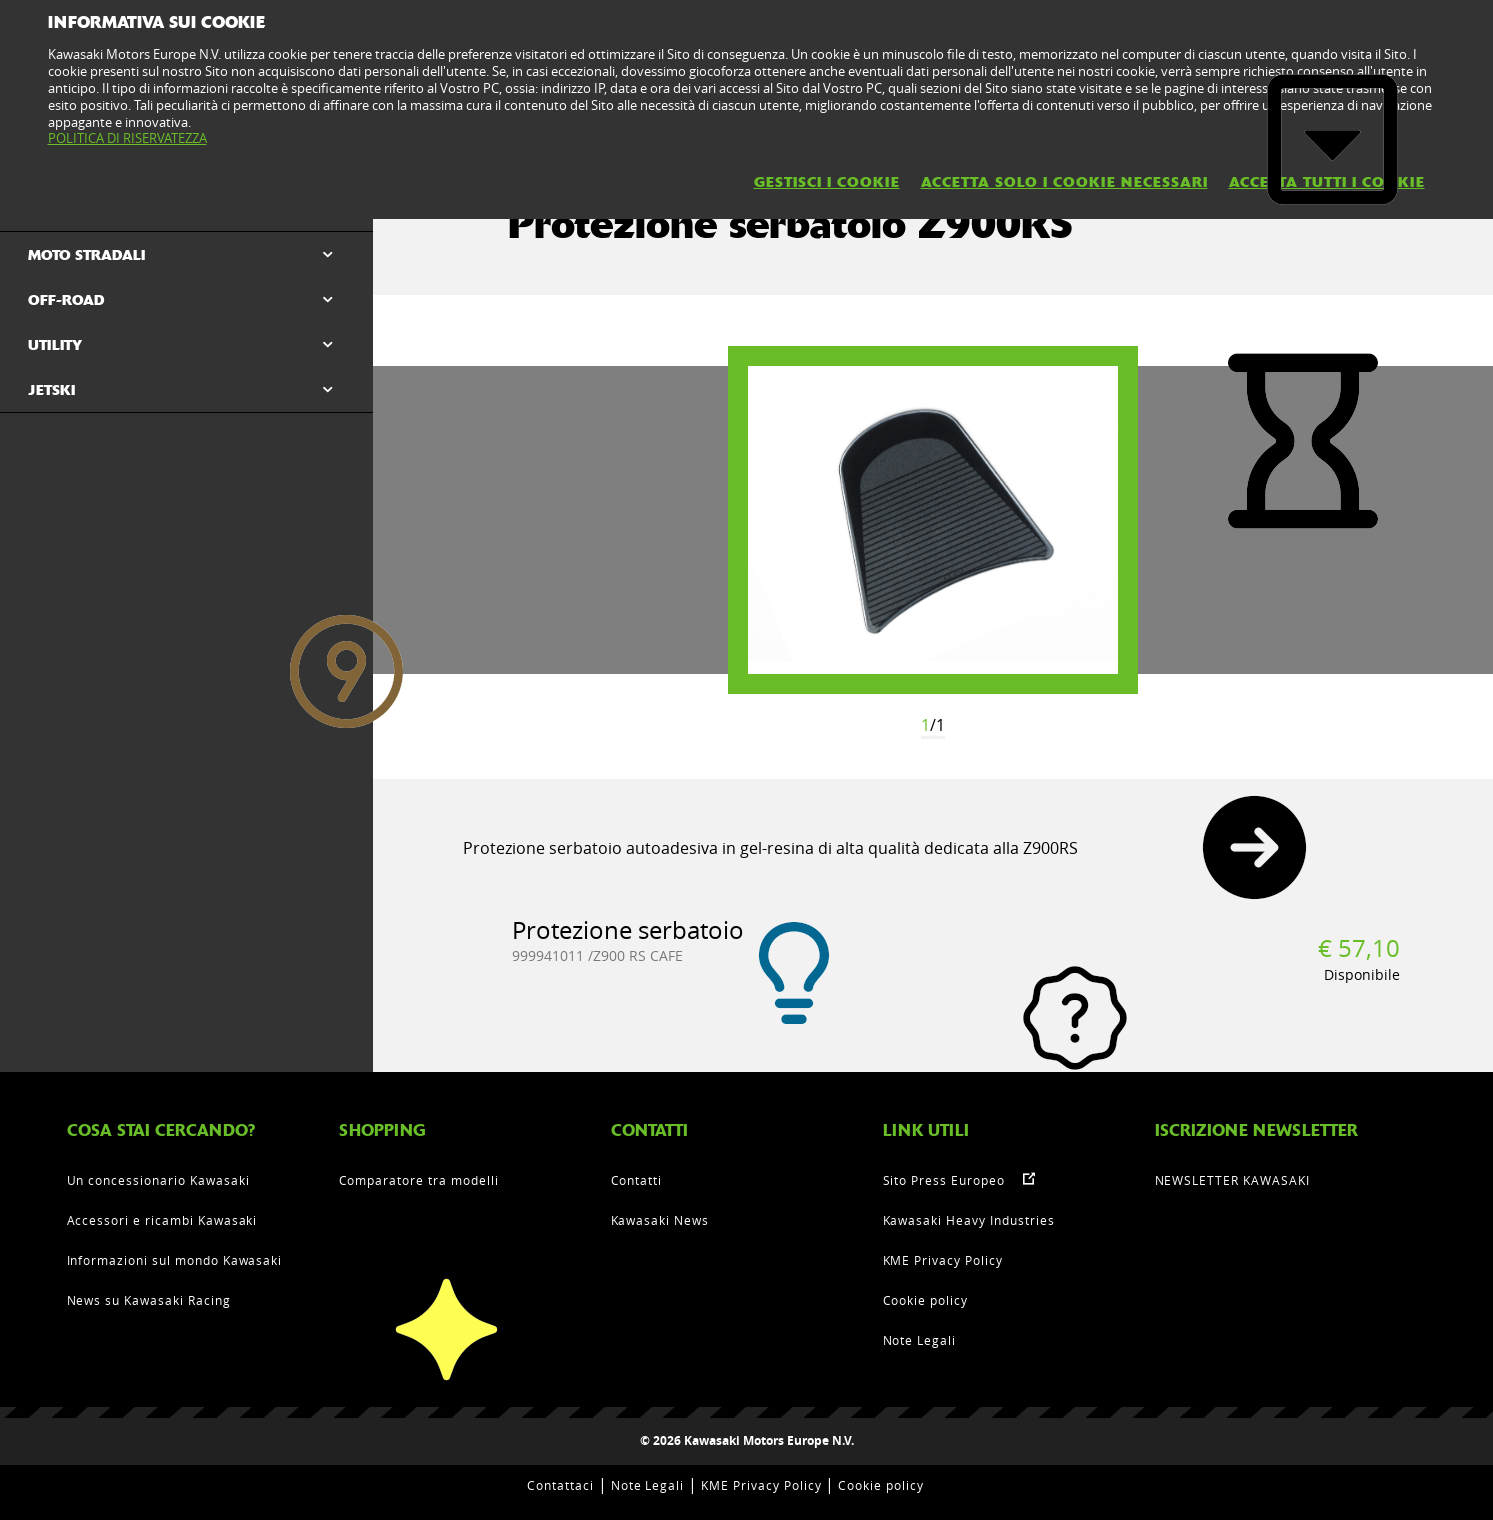  What do you see at coordinates (446, 1329) in the screenshot?
I see `indicates AI-generated or enhanced content` at bounding box center [446, 1329].